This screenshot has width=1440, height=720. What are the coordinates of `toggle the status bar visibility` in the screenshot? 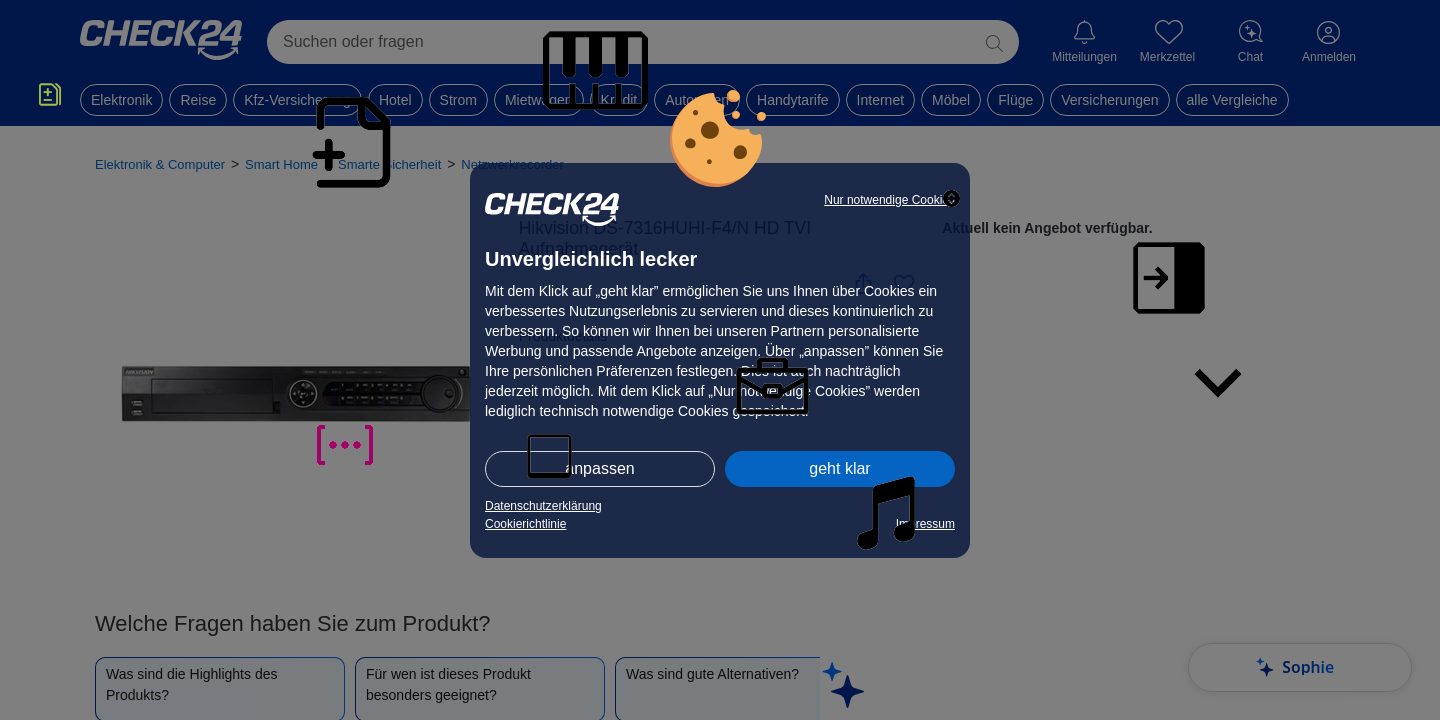 It's located at (549, 456).